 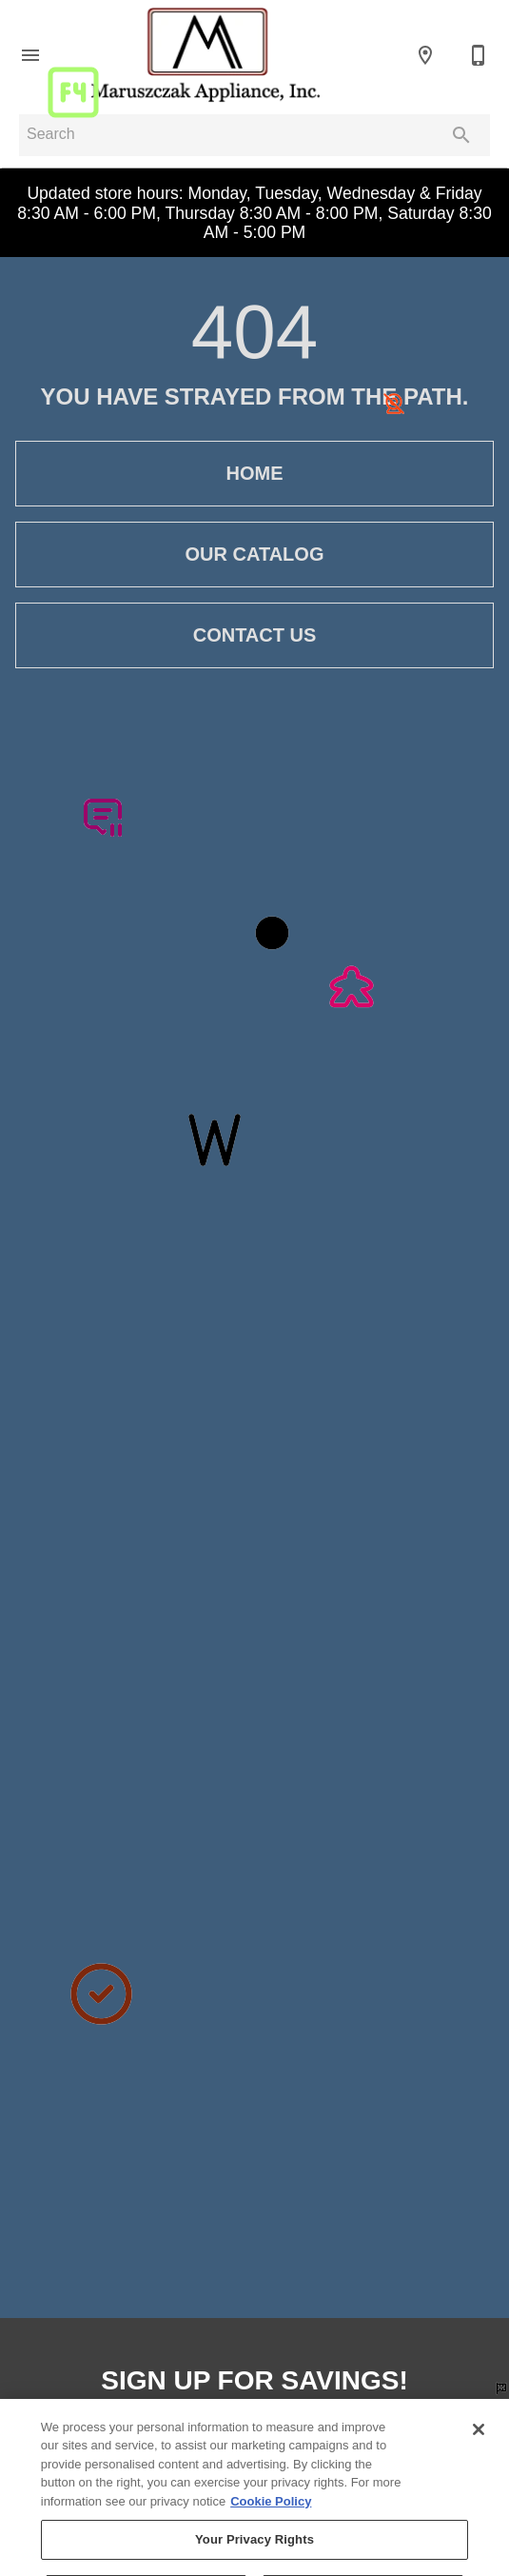 What do you see at coordinates (73, 92) in the screenshot?
I see `press F4 keyboard shortcut` at bounding box center [73, 92].